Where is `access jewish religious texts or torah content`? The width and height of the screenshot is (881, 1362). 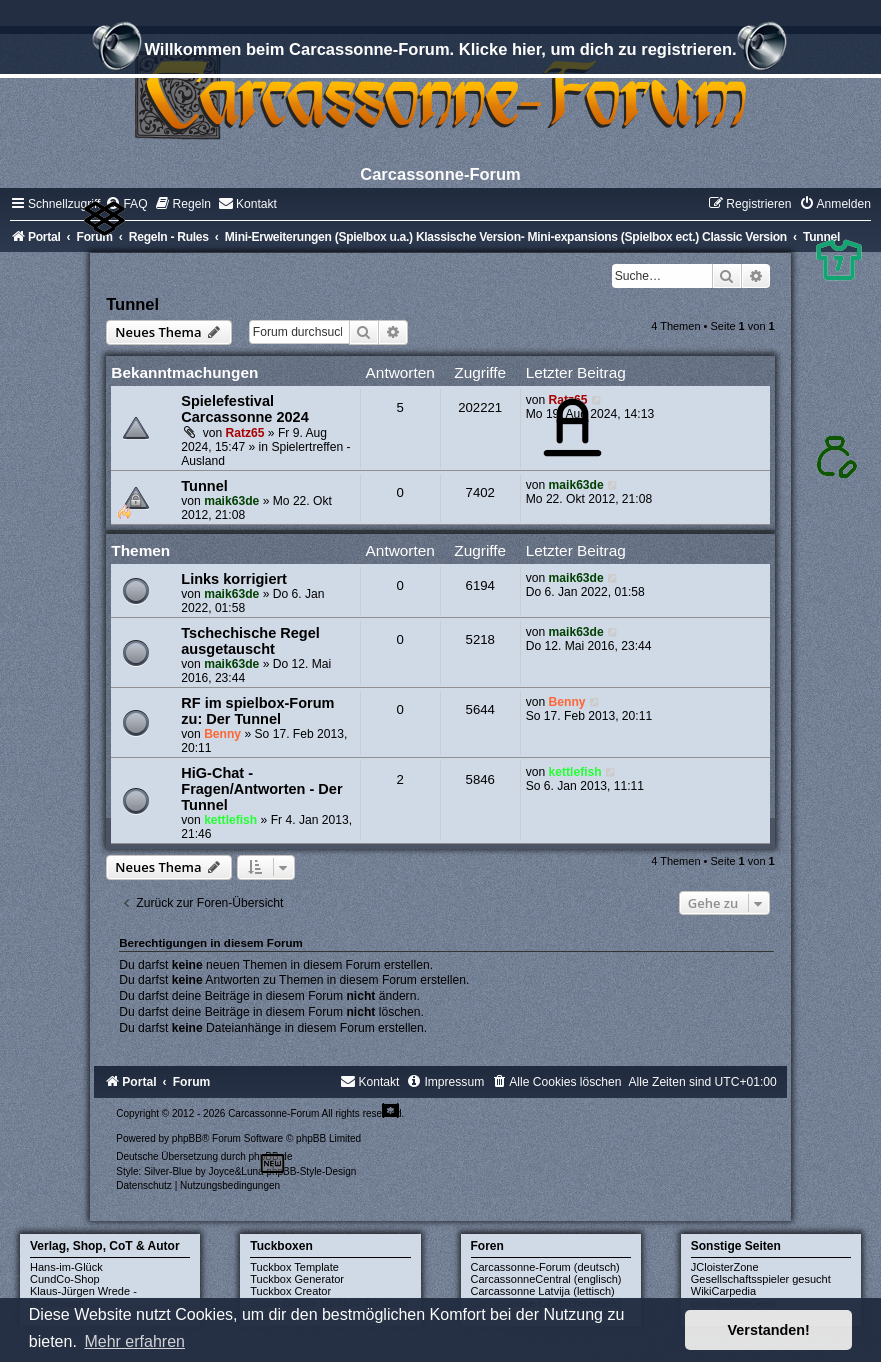 access jewish religious texts or torah content is located at coordinates (390, 1110).